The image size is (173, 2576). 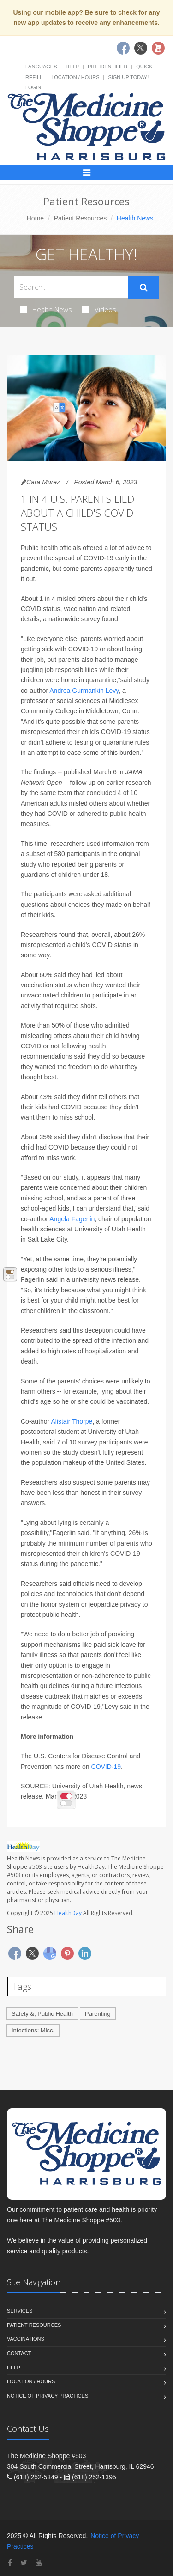 I want to click on access language and region settings, so click(x=59, y=407).